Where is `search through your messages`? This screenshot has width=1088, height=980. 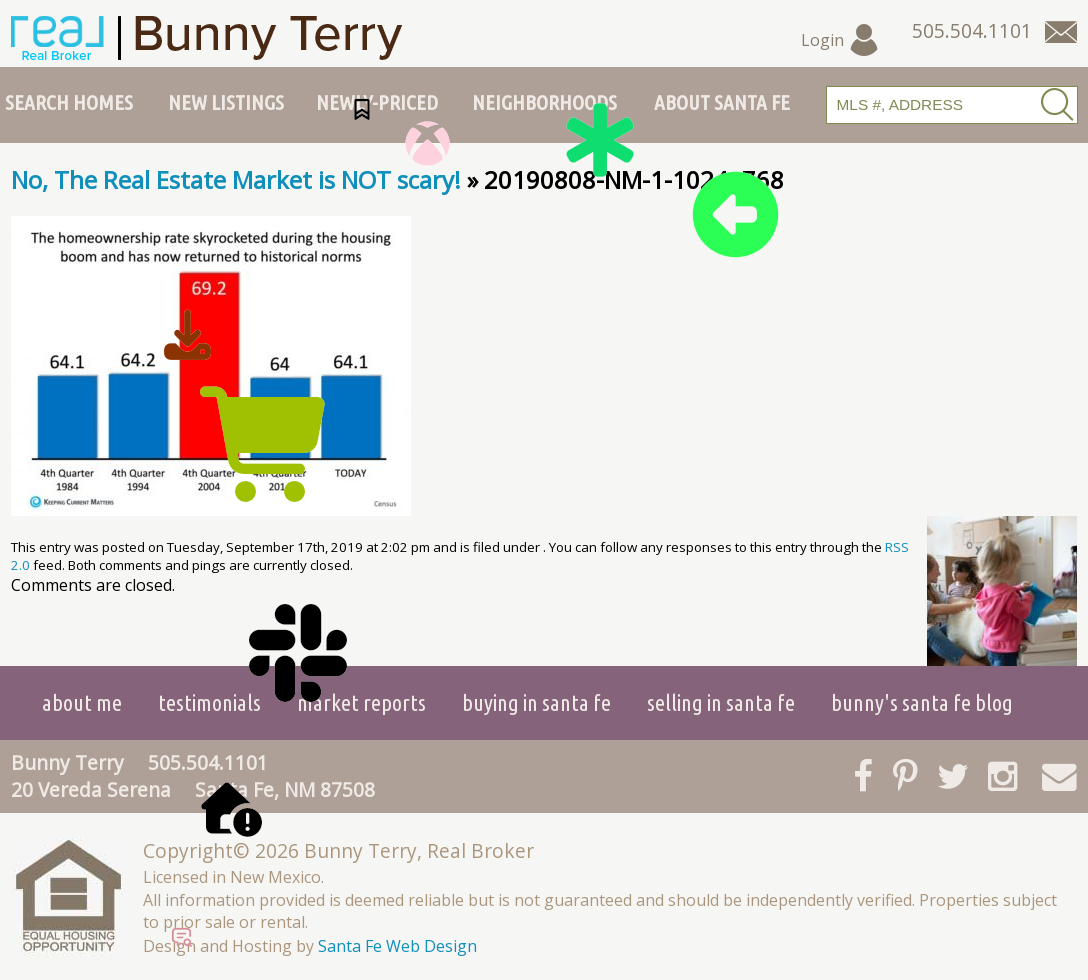 search through your messages is located at coordinates (181, 936).